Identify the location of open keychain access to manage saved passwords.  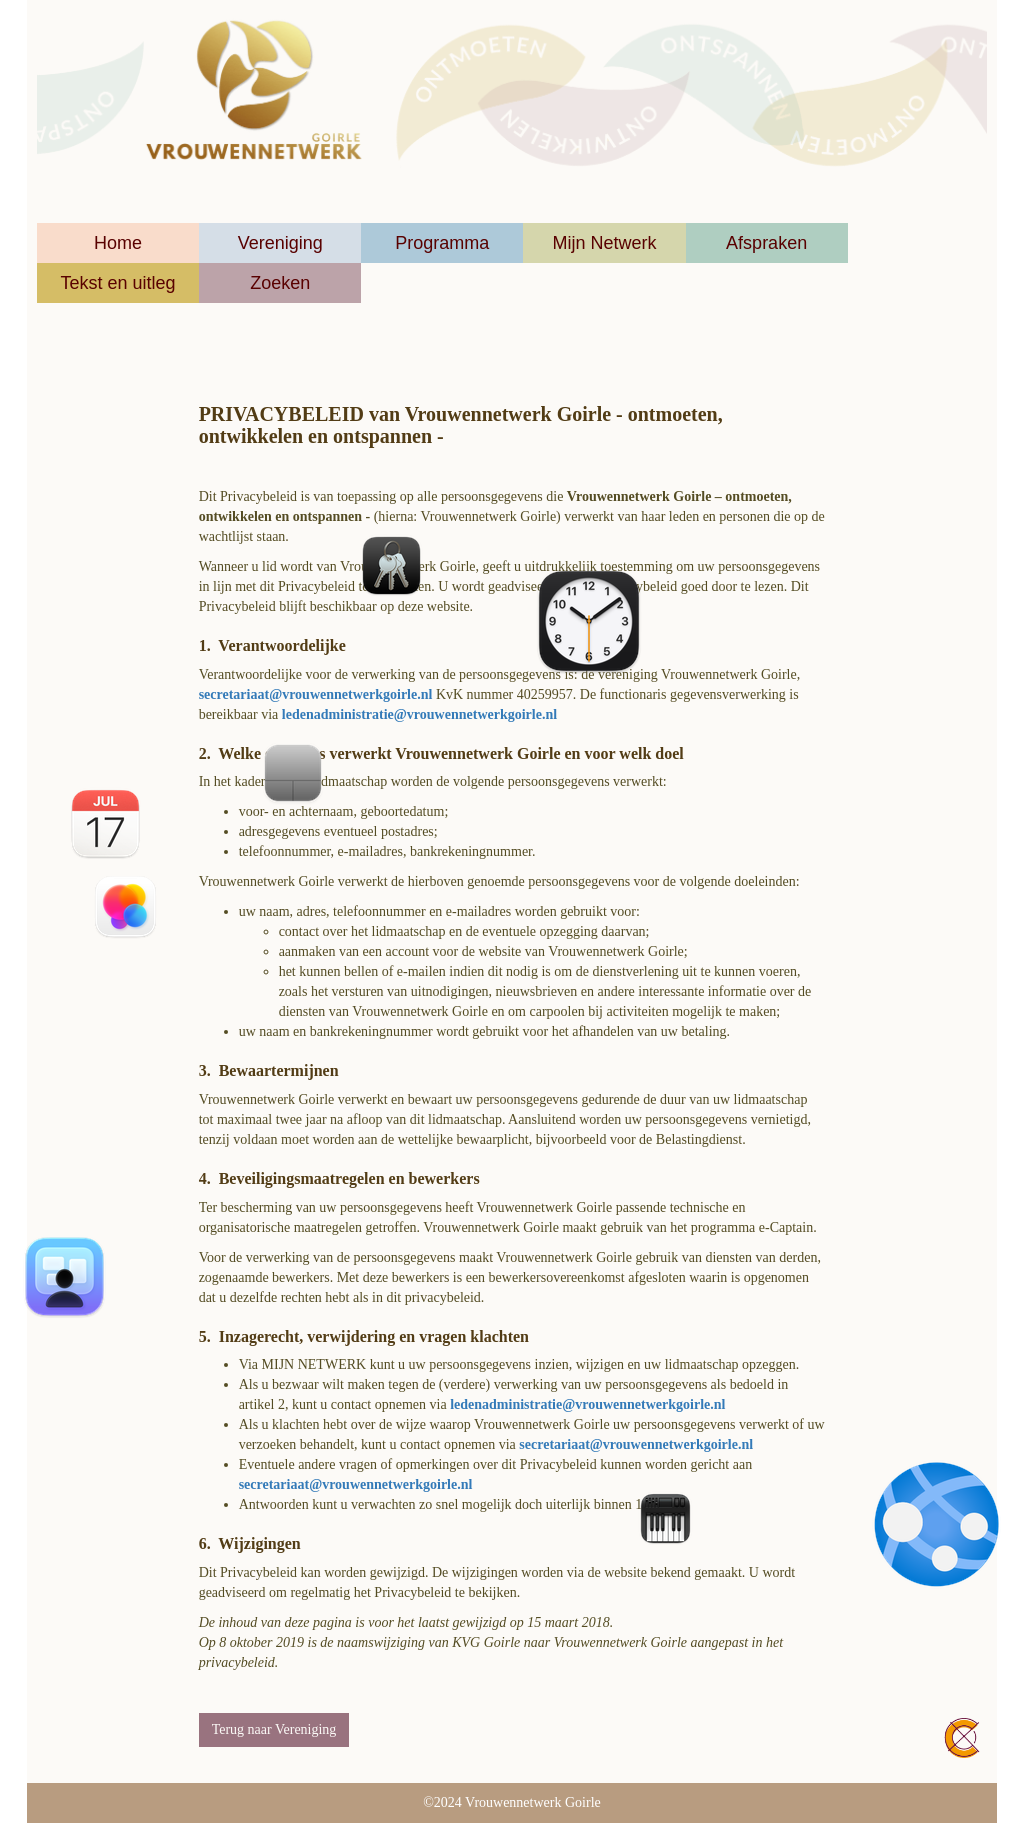
(391, 565).